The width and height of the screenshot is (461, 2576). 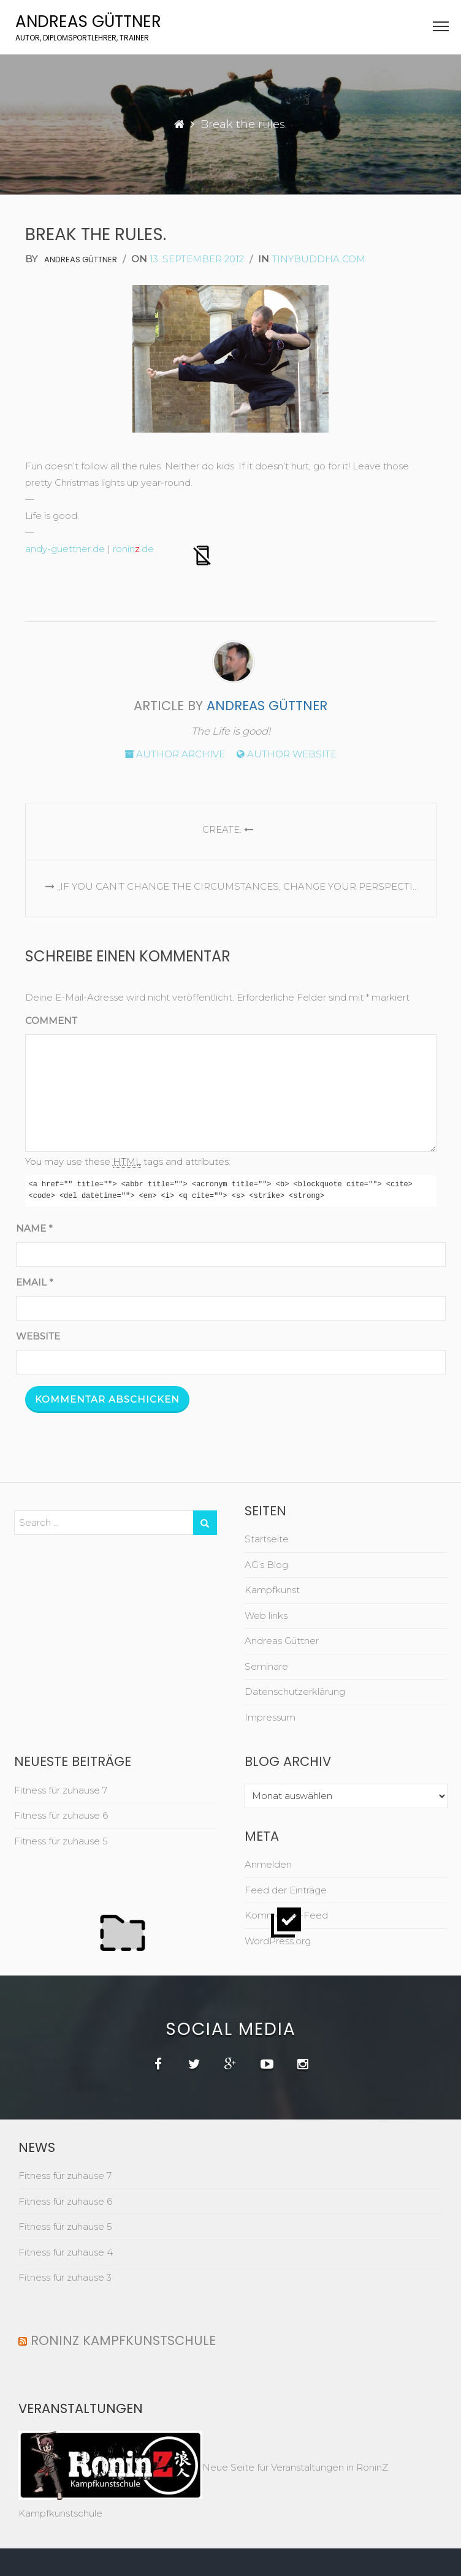 What do you see at coordinates (286, 1922) in the screenshot?
I see `item successfully added to library` at bounding box center [286, 1922].